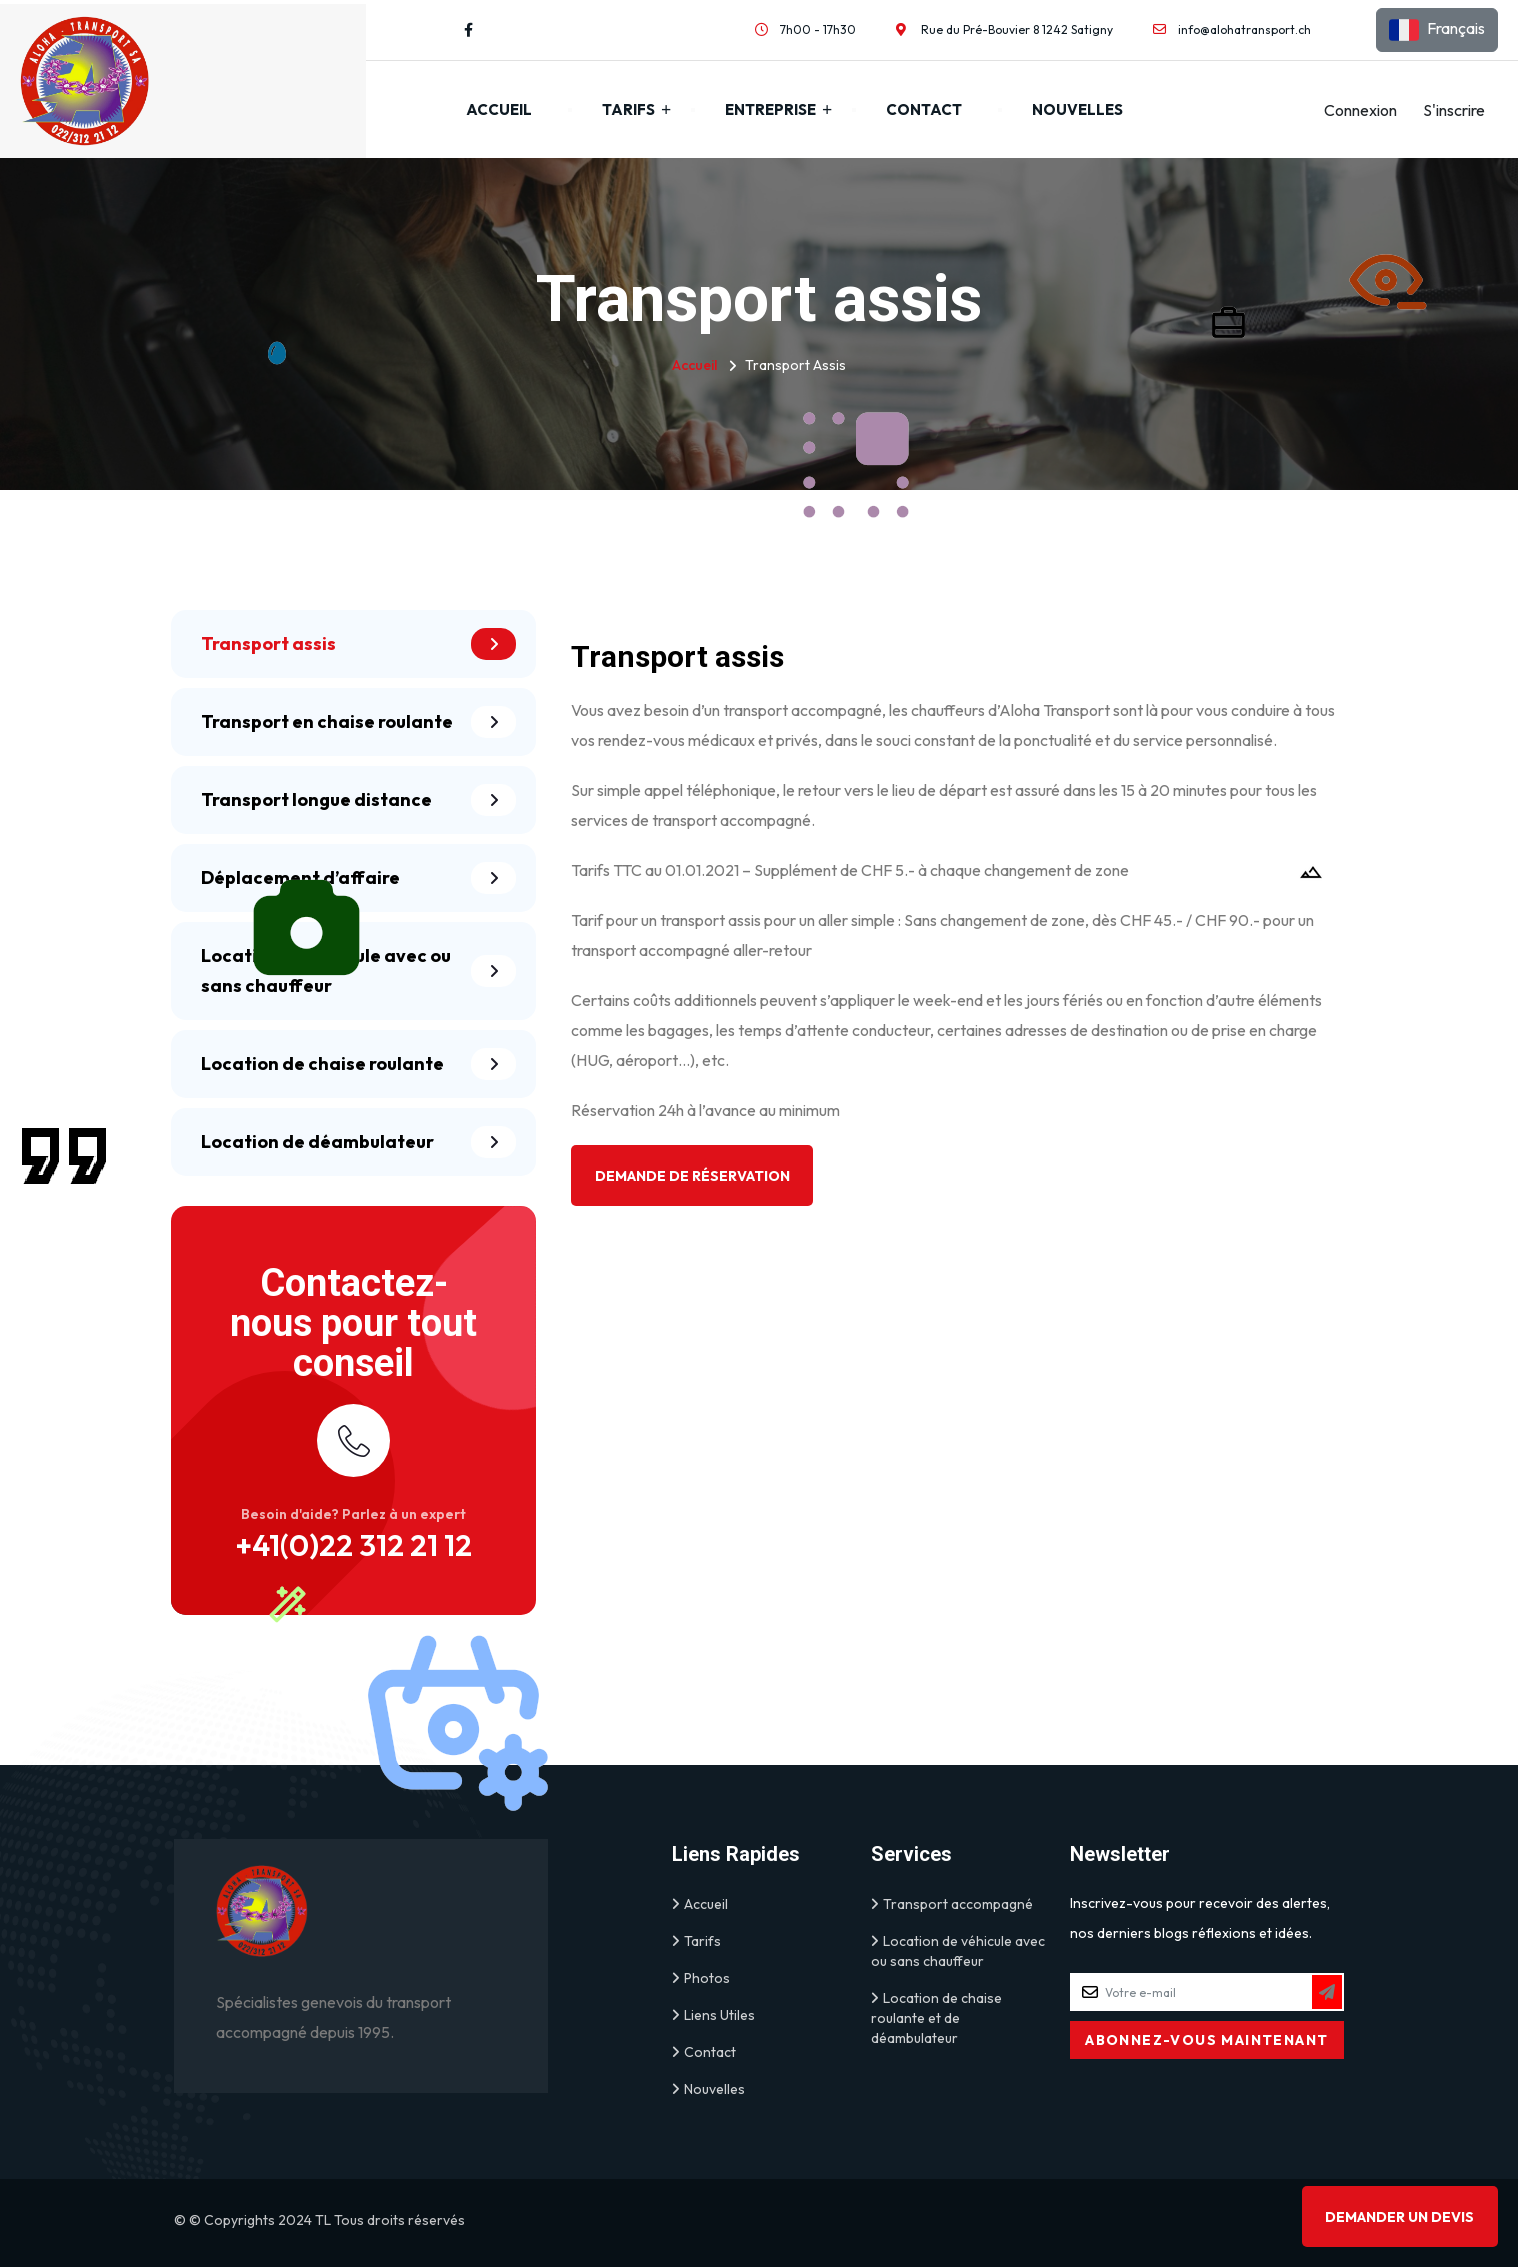 The height and width of the screenshot is (2267, 1518). I want to click on apply magic or auto-enhance effects, so click(287, 1604).